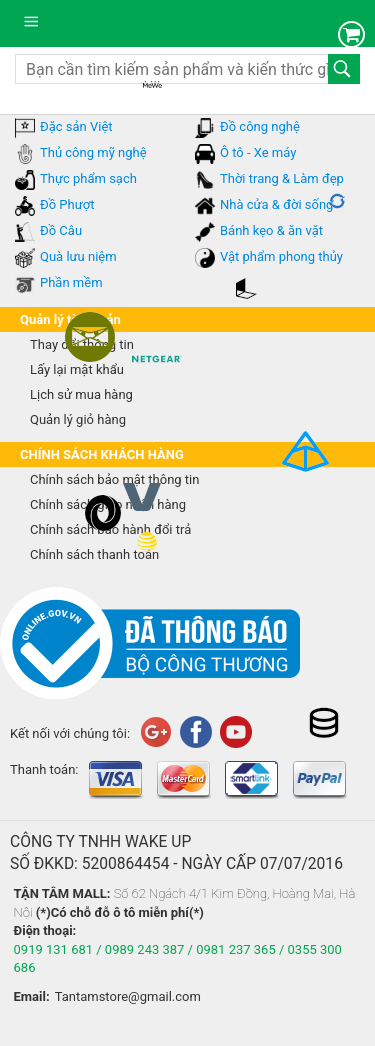  I want to click on visit nexon's website or services, so click(246, 288).